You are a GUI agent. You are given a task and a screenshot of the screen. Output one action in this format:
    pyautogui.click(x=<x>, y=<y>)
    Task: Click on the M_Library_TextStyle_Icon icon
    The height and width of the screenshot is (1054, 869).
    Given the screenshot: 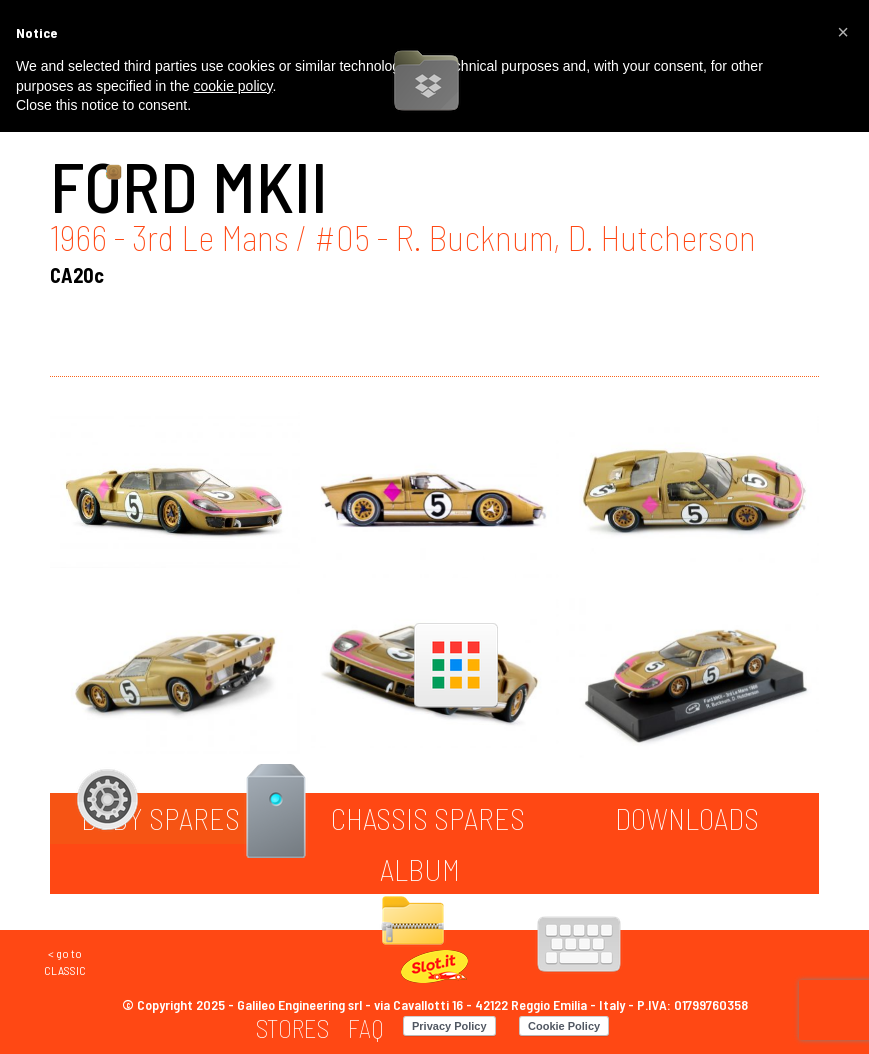 What is the action you would take?
    pyautogui.click(x=472, y=570)
    